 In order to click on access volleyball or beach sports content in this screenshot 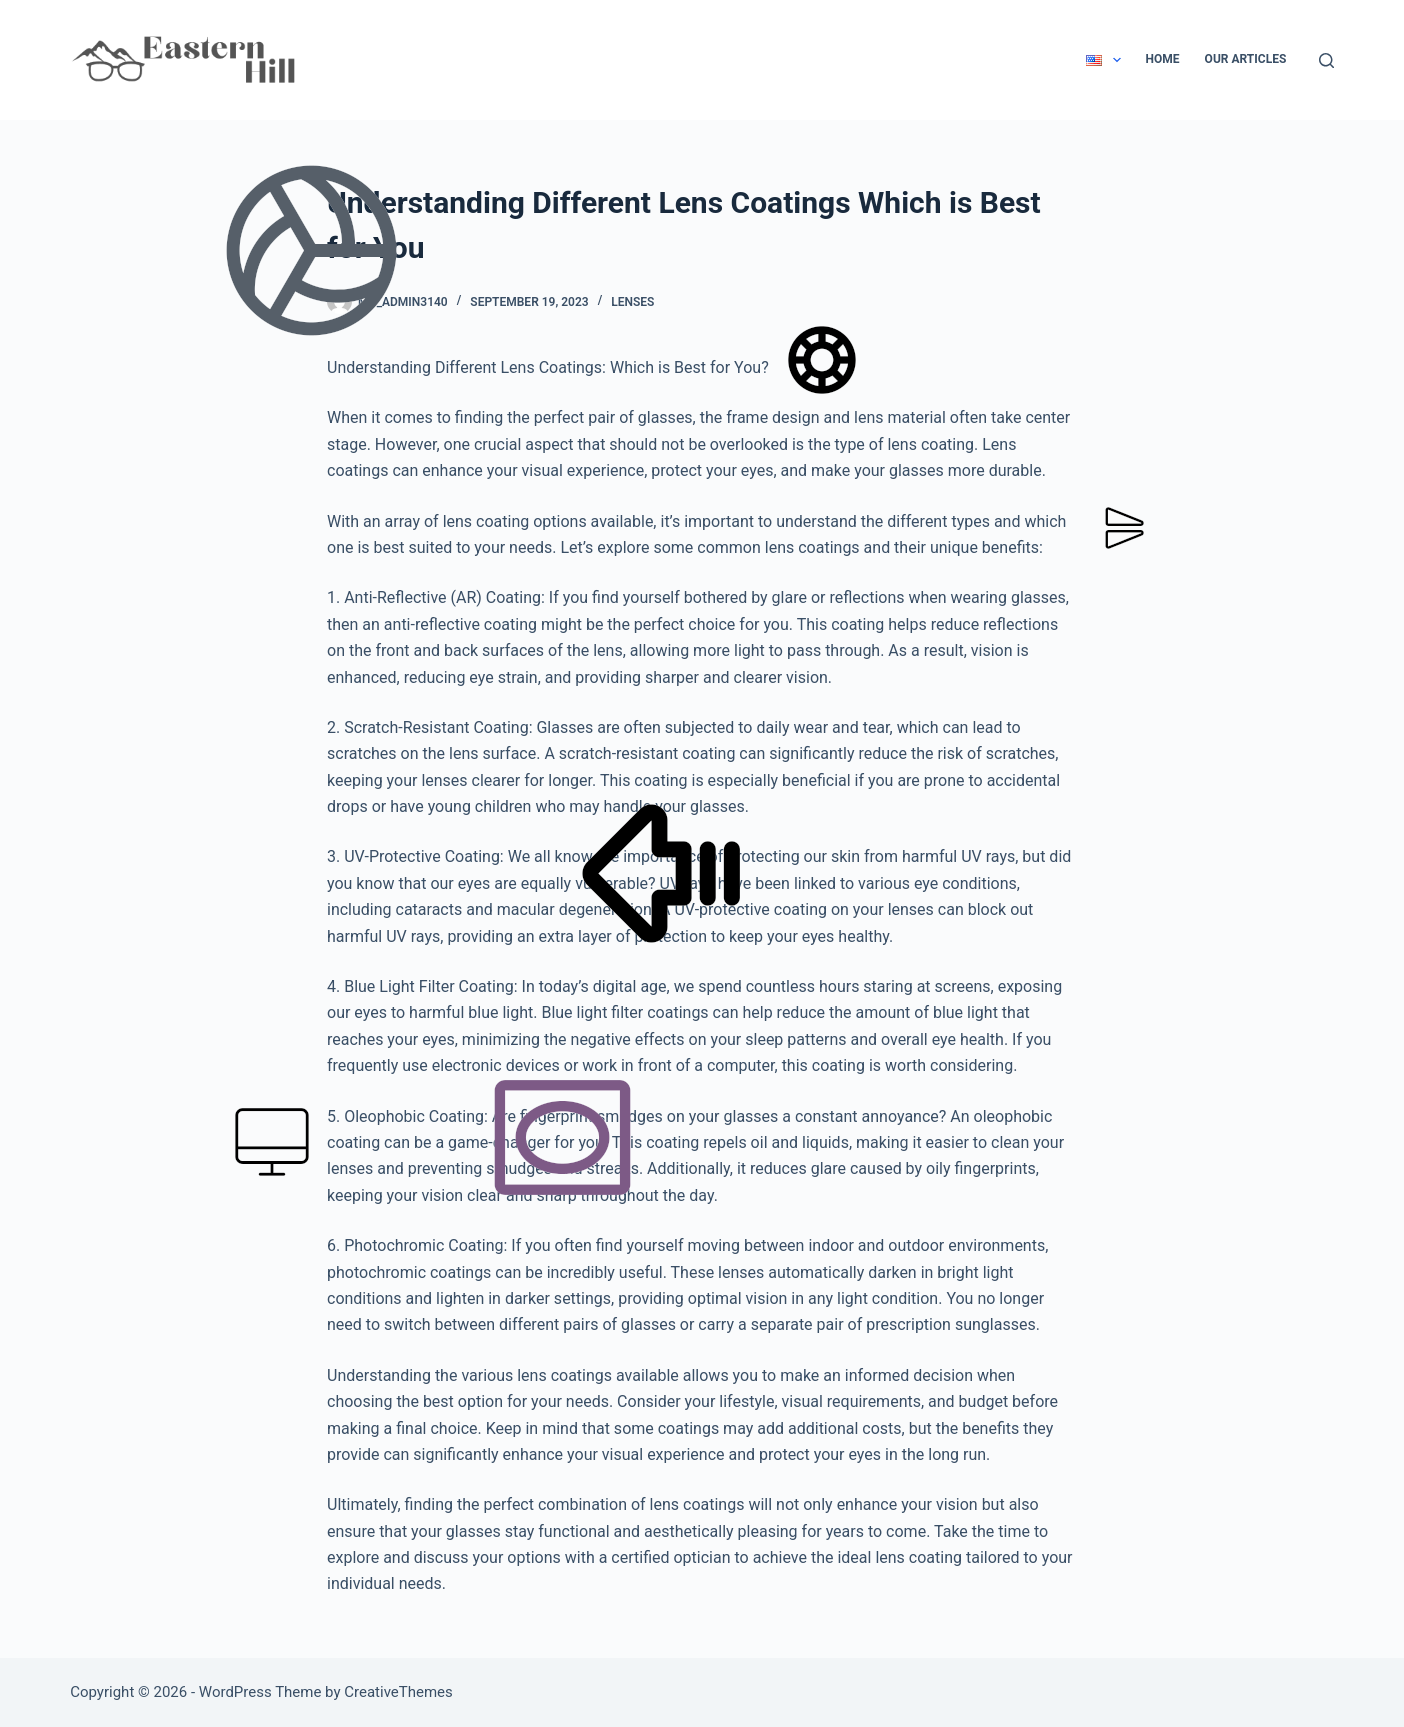, I will do `click(311, 250)`.